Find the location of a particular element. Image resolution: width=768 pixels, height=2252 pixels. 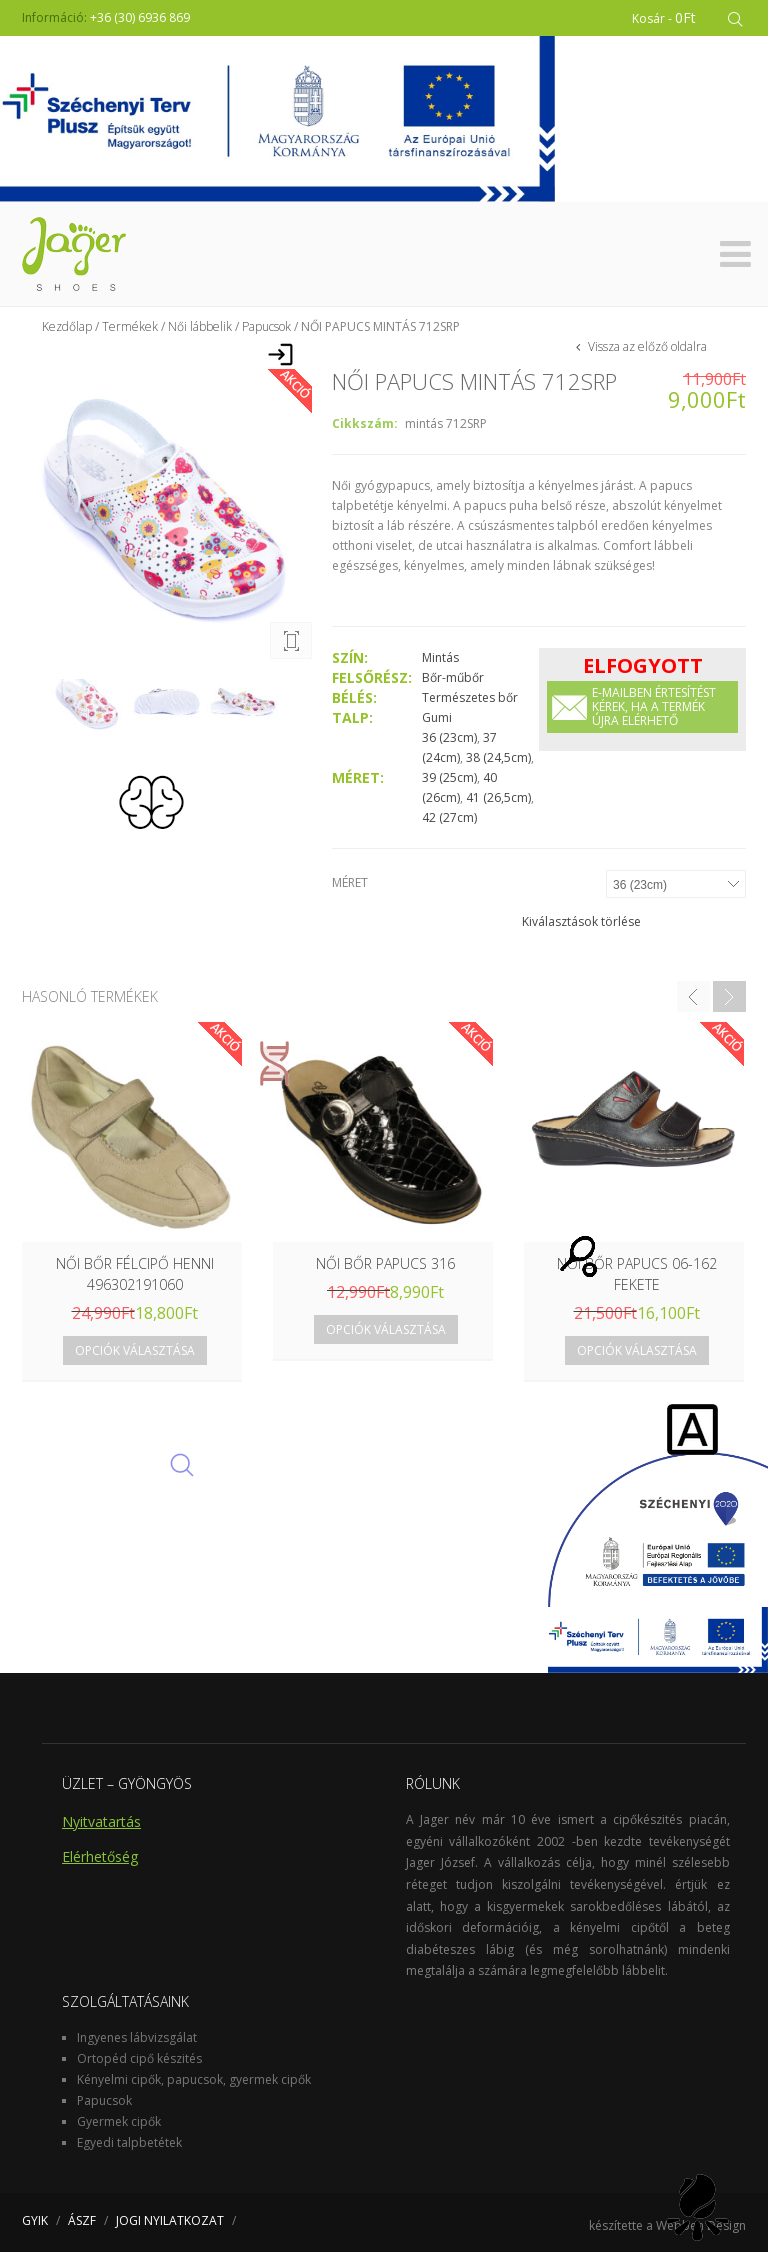

log in to your account is located at coordinates (280, 354).